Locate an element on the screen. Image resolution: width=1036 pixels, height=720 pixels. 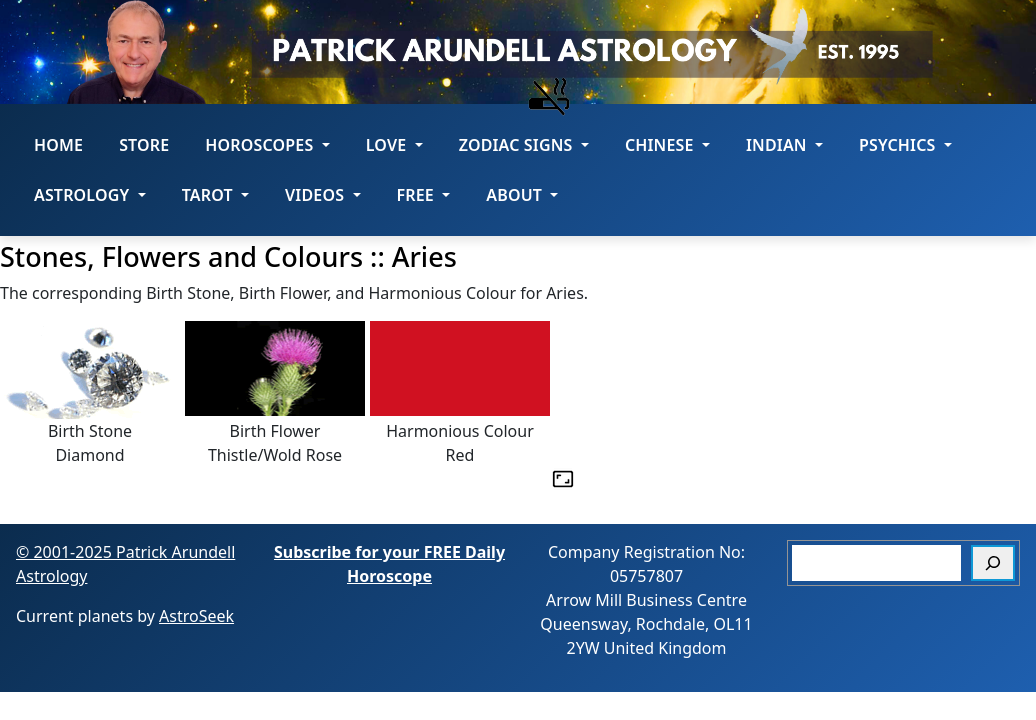
adjust aspect ratio settings is located at coordinates (563, 479).